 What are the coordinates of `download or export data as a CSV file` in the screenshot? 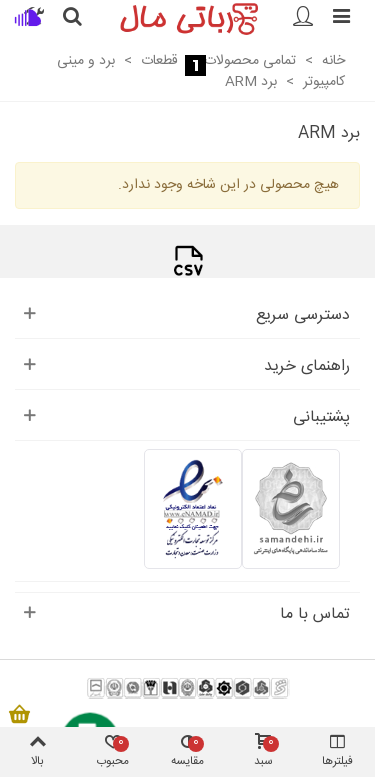 It's located at (189, 262).